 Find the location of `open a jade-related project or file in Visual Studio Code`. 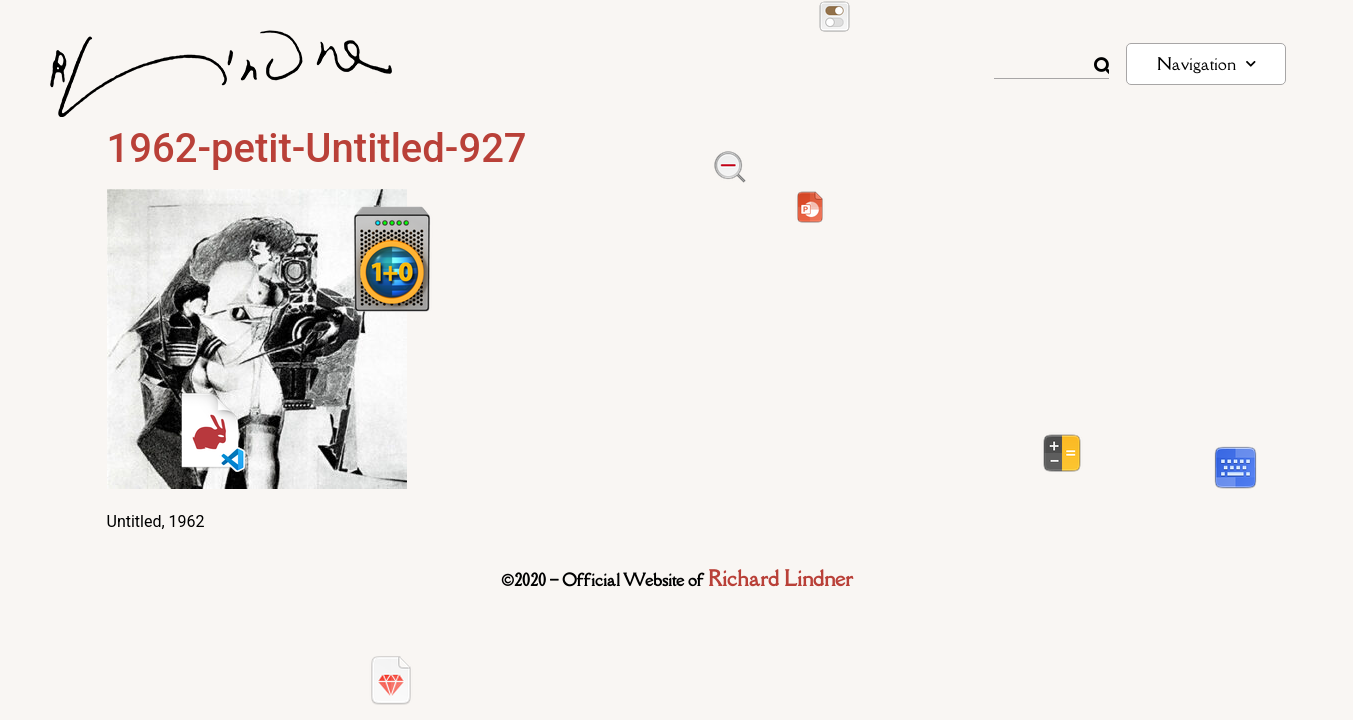

open a jade-related project or file in Visual Studio Code is located at coordinates (210, 432).